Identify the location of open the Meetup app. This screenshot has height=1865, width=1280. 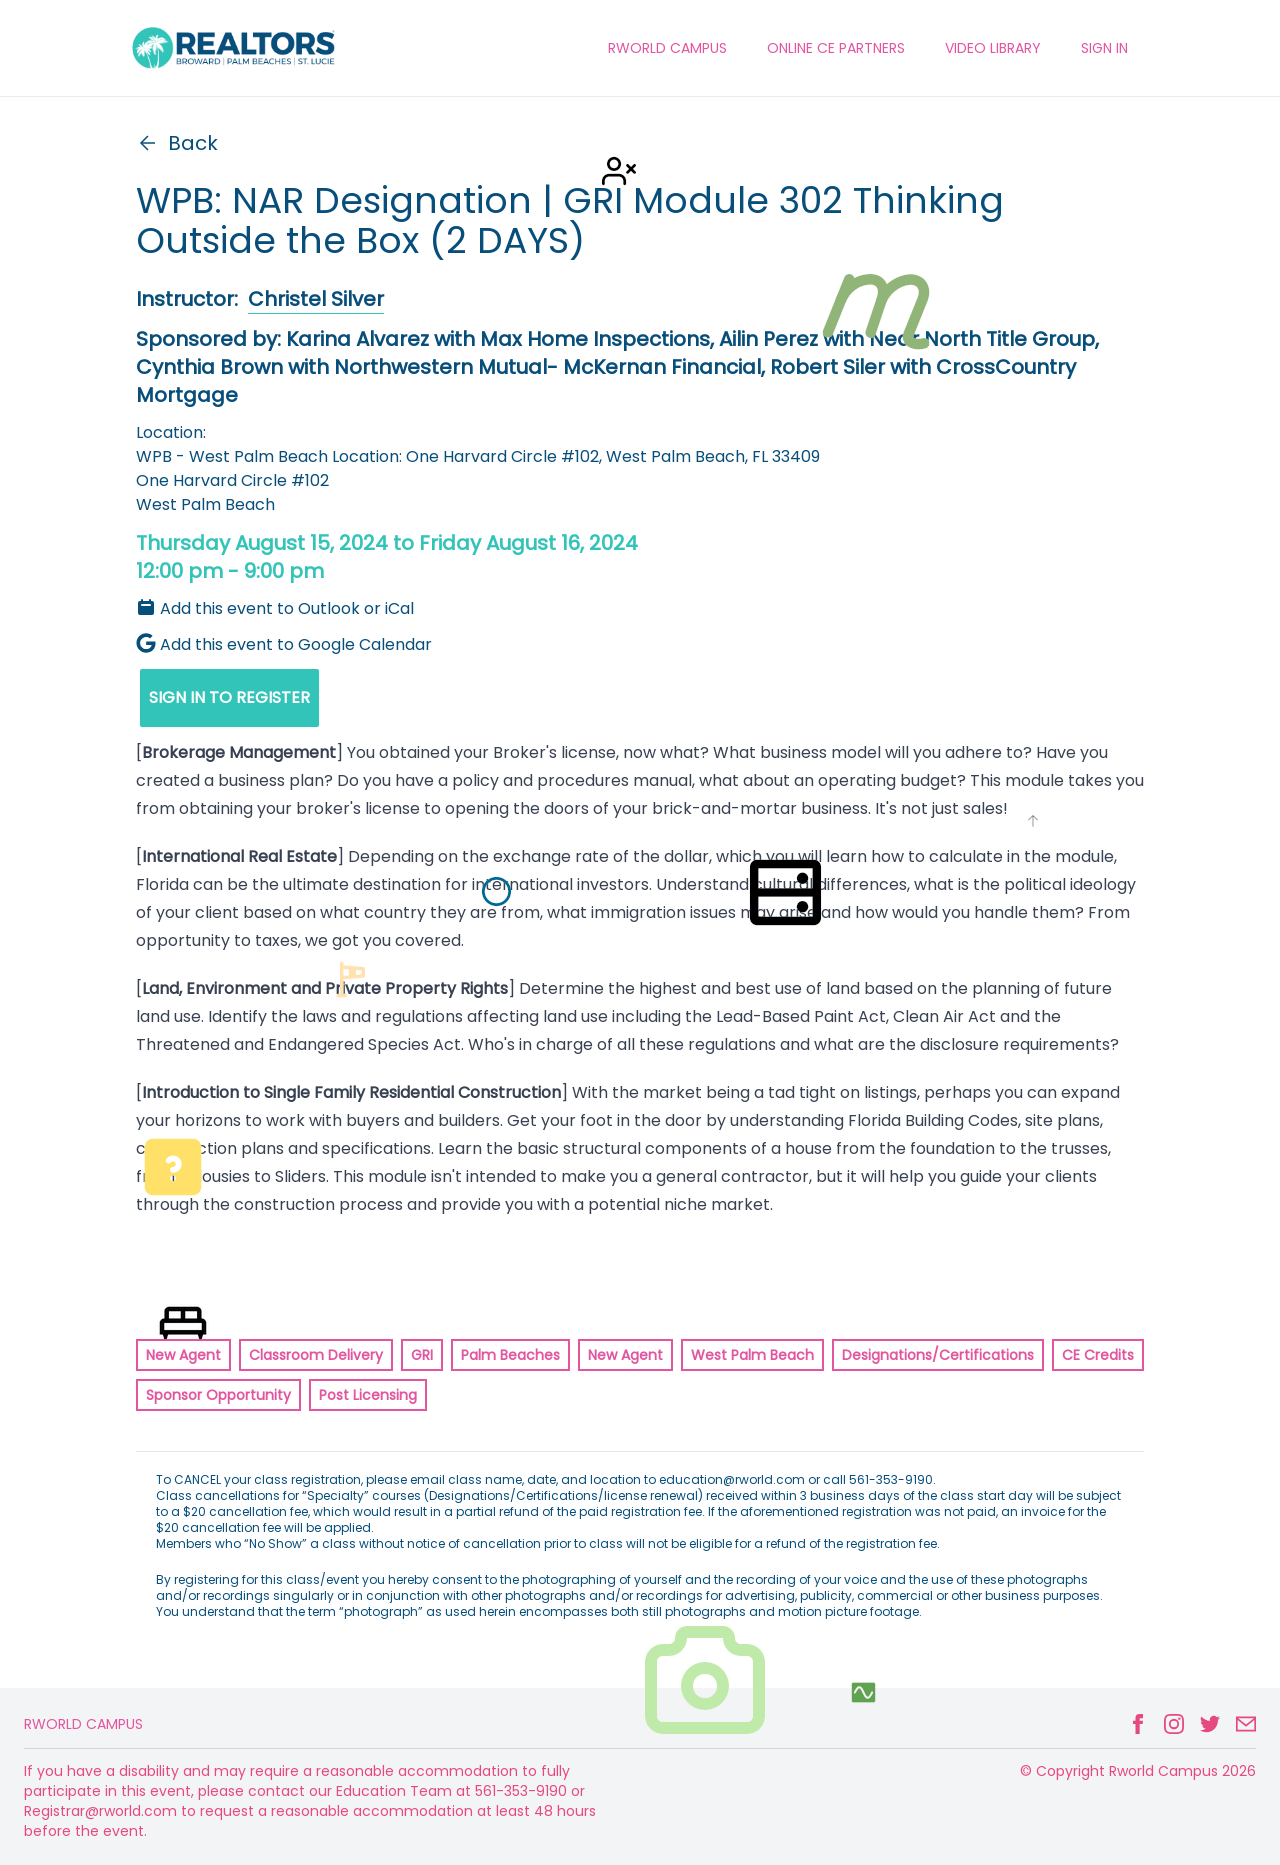
(876, 306).